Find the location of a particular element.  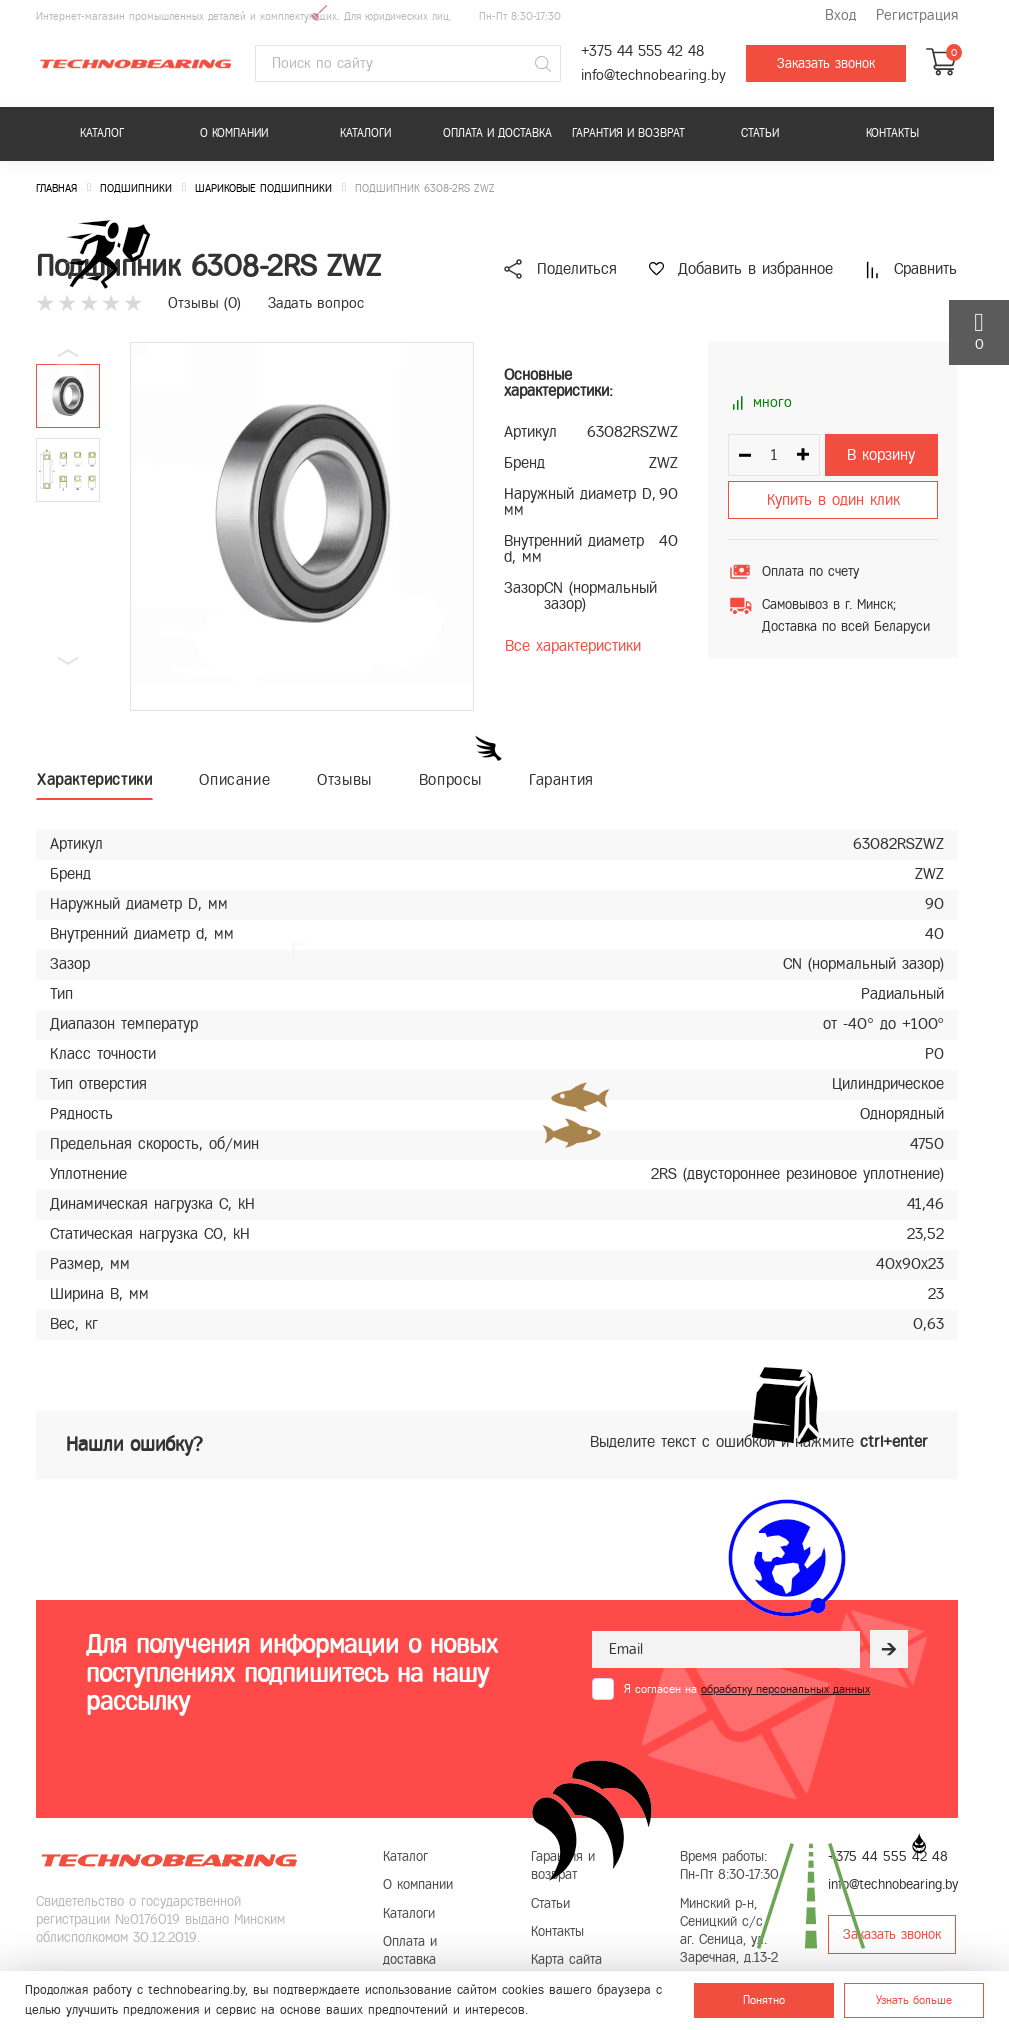

view your takeout or delivery order is located at coordinates (787, 1398).